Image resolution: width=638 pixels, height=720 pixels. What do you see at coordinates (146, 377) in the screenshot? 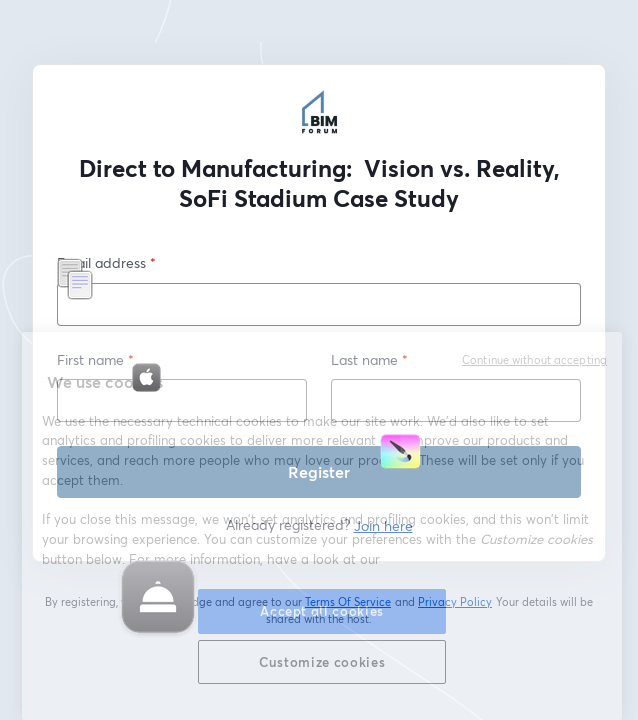
I see `access Apple ID account settings` at bounding box center [146, 377].